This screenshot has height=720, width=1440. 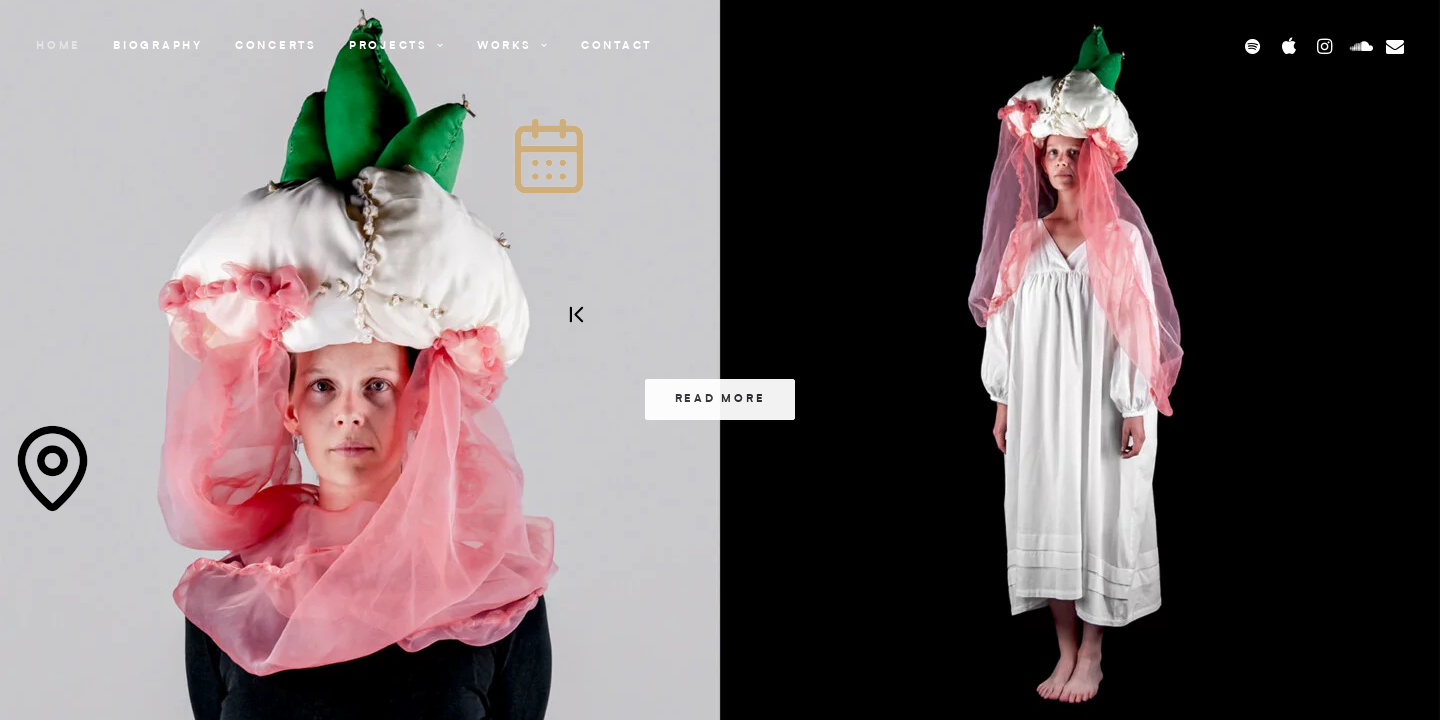 What do you see at coordinates (549, 156) in the screenshot?
I see `view calendar with scheduled events` at bounding box center [549, 156].